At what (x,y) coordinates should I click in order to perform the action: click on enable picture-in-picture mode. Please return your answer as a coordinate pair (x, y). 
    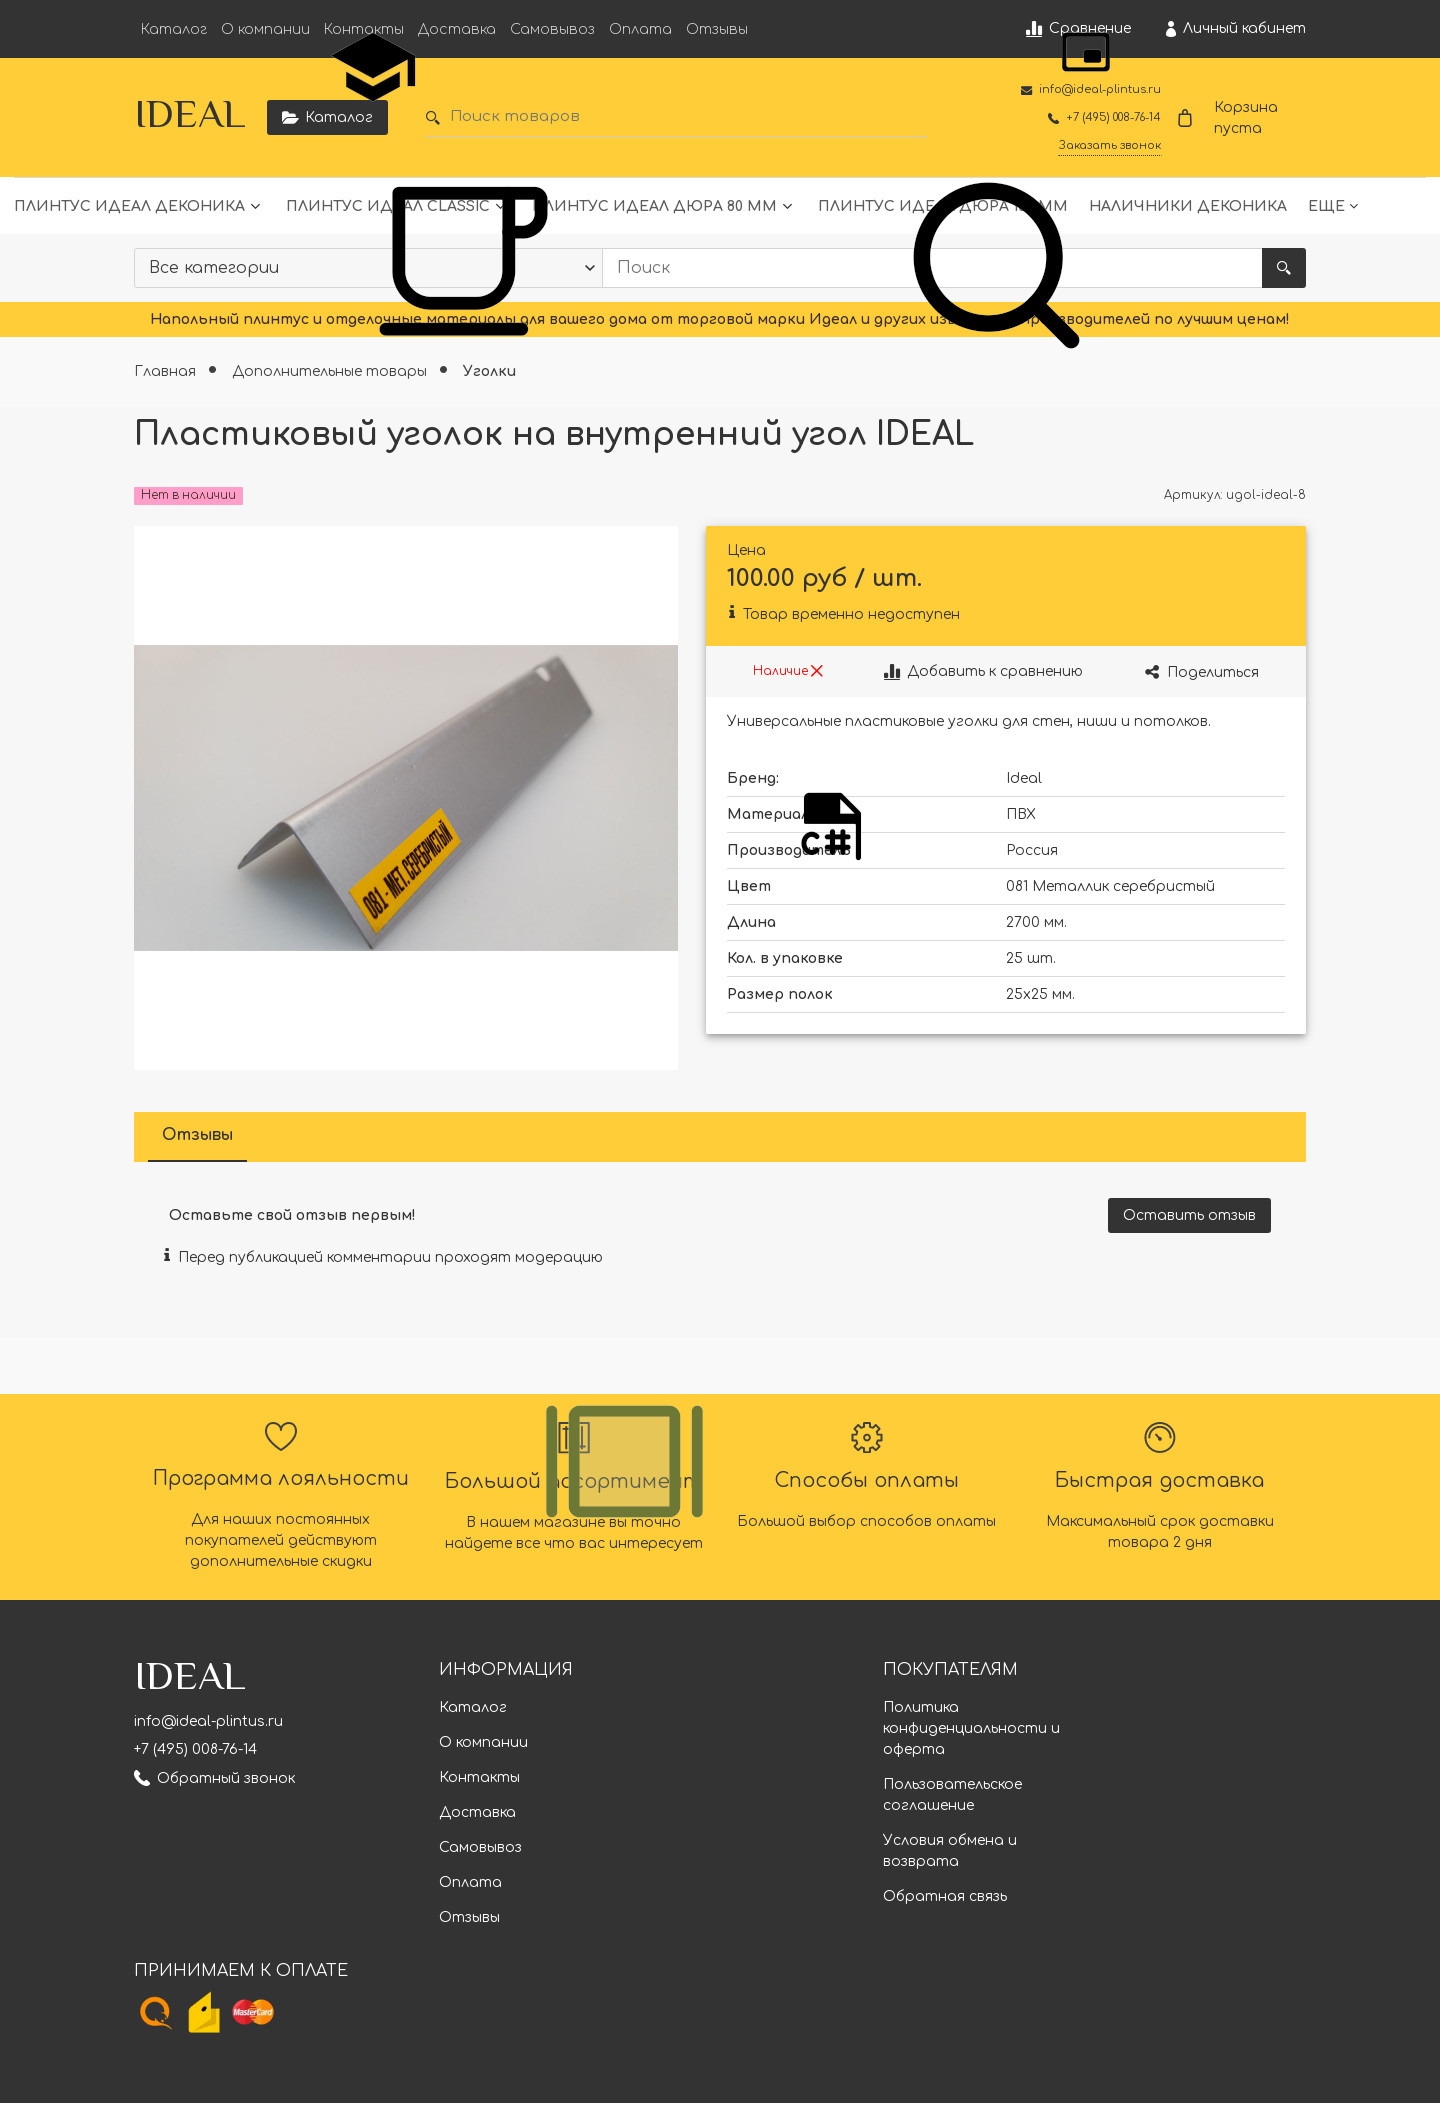
    Looking at the image, I should click on (1086, 52).